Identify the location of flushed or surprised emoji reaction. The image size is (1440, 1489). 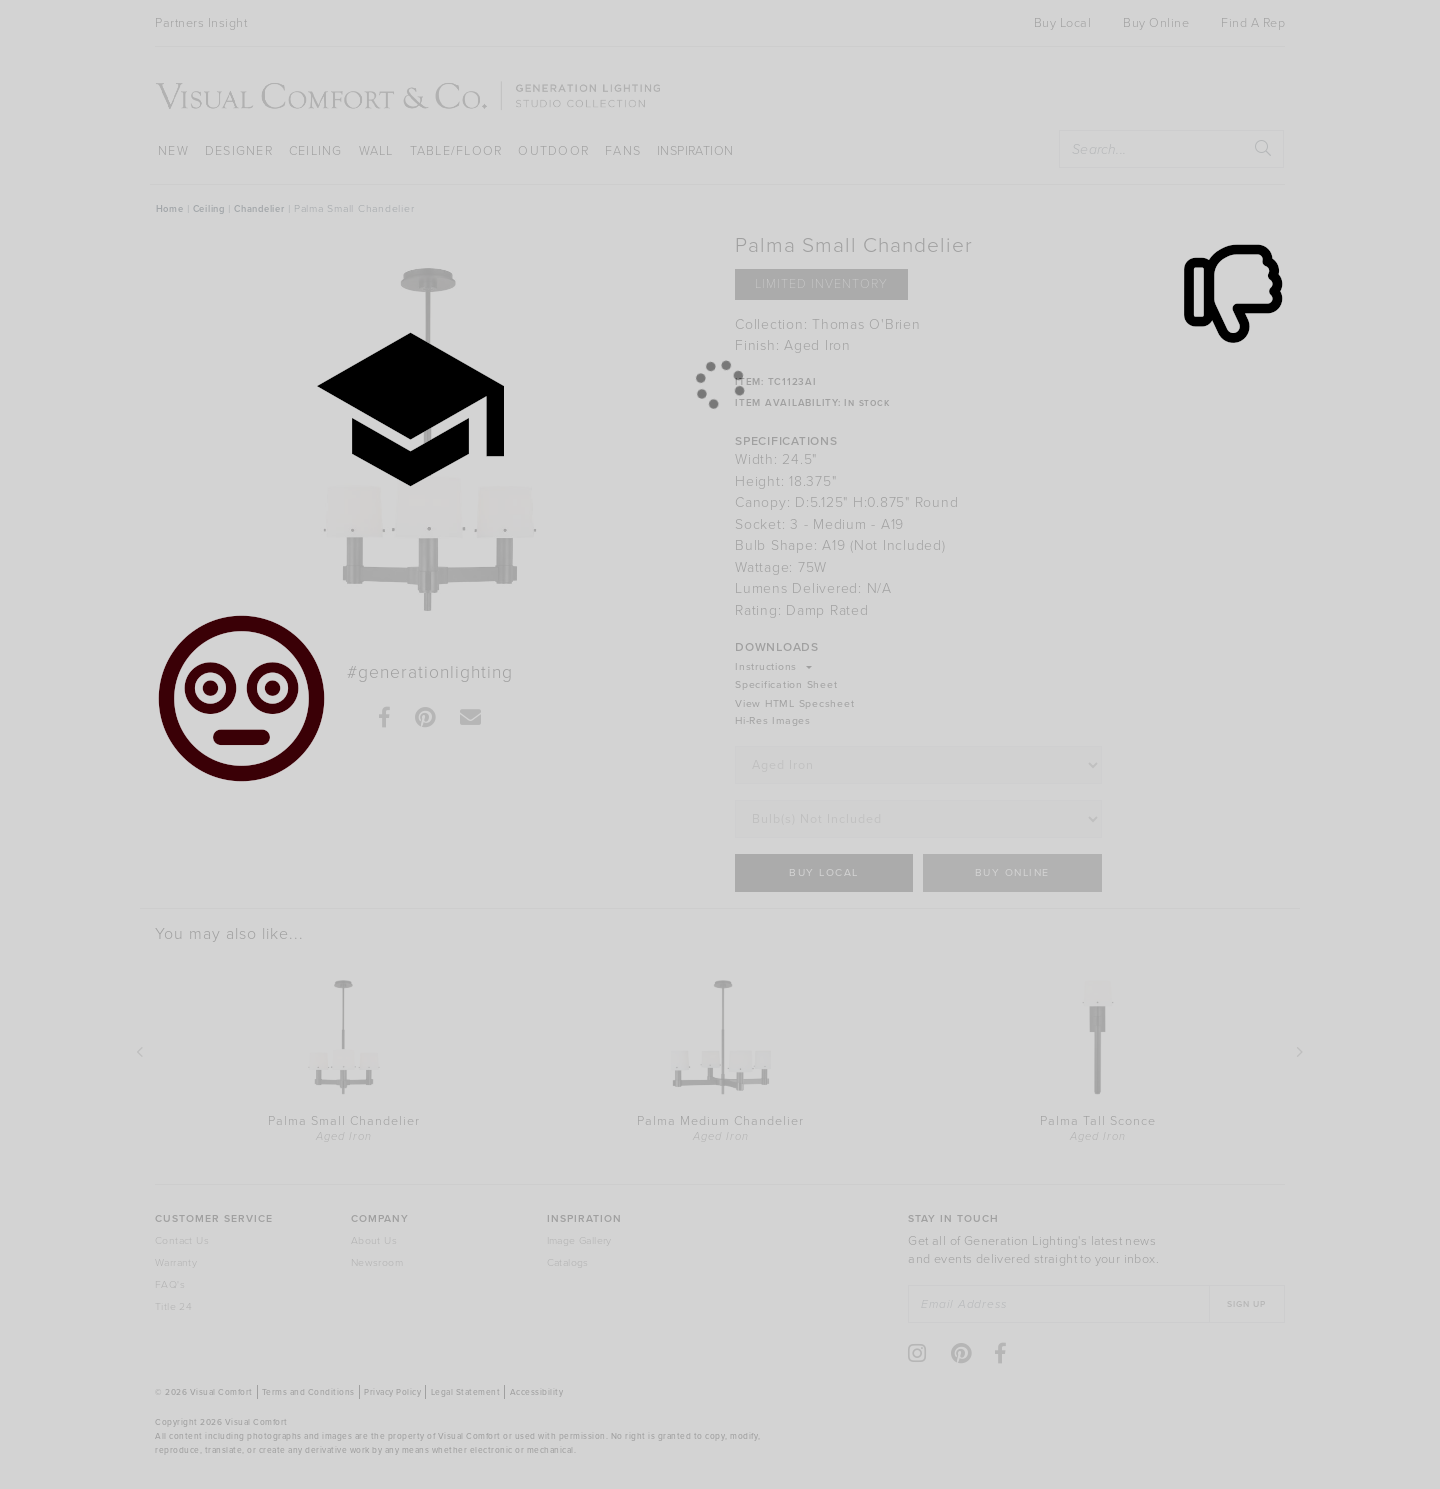
(241, 698).